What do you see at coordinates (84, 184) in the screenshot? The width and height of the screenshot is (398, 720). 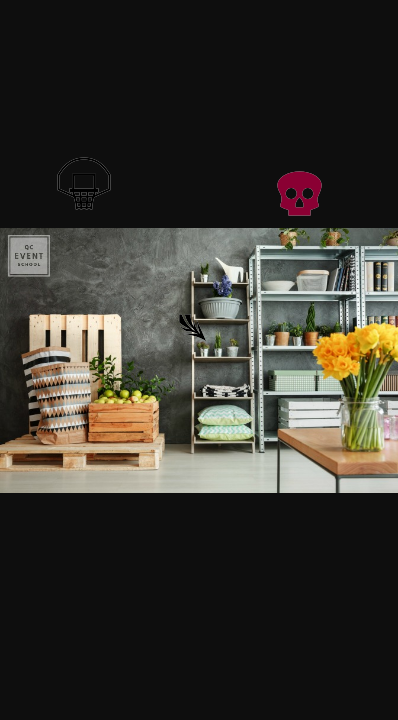 I see `access basketball game or sports section` at bounding box center [84, 184].